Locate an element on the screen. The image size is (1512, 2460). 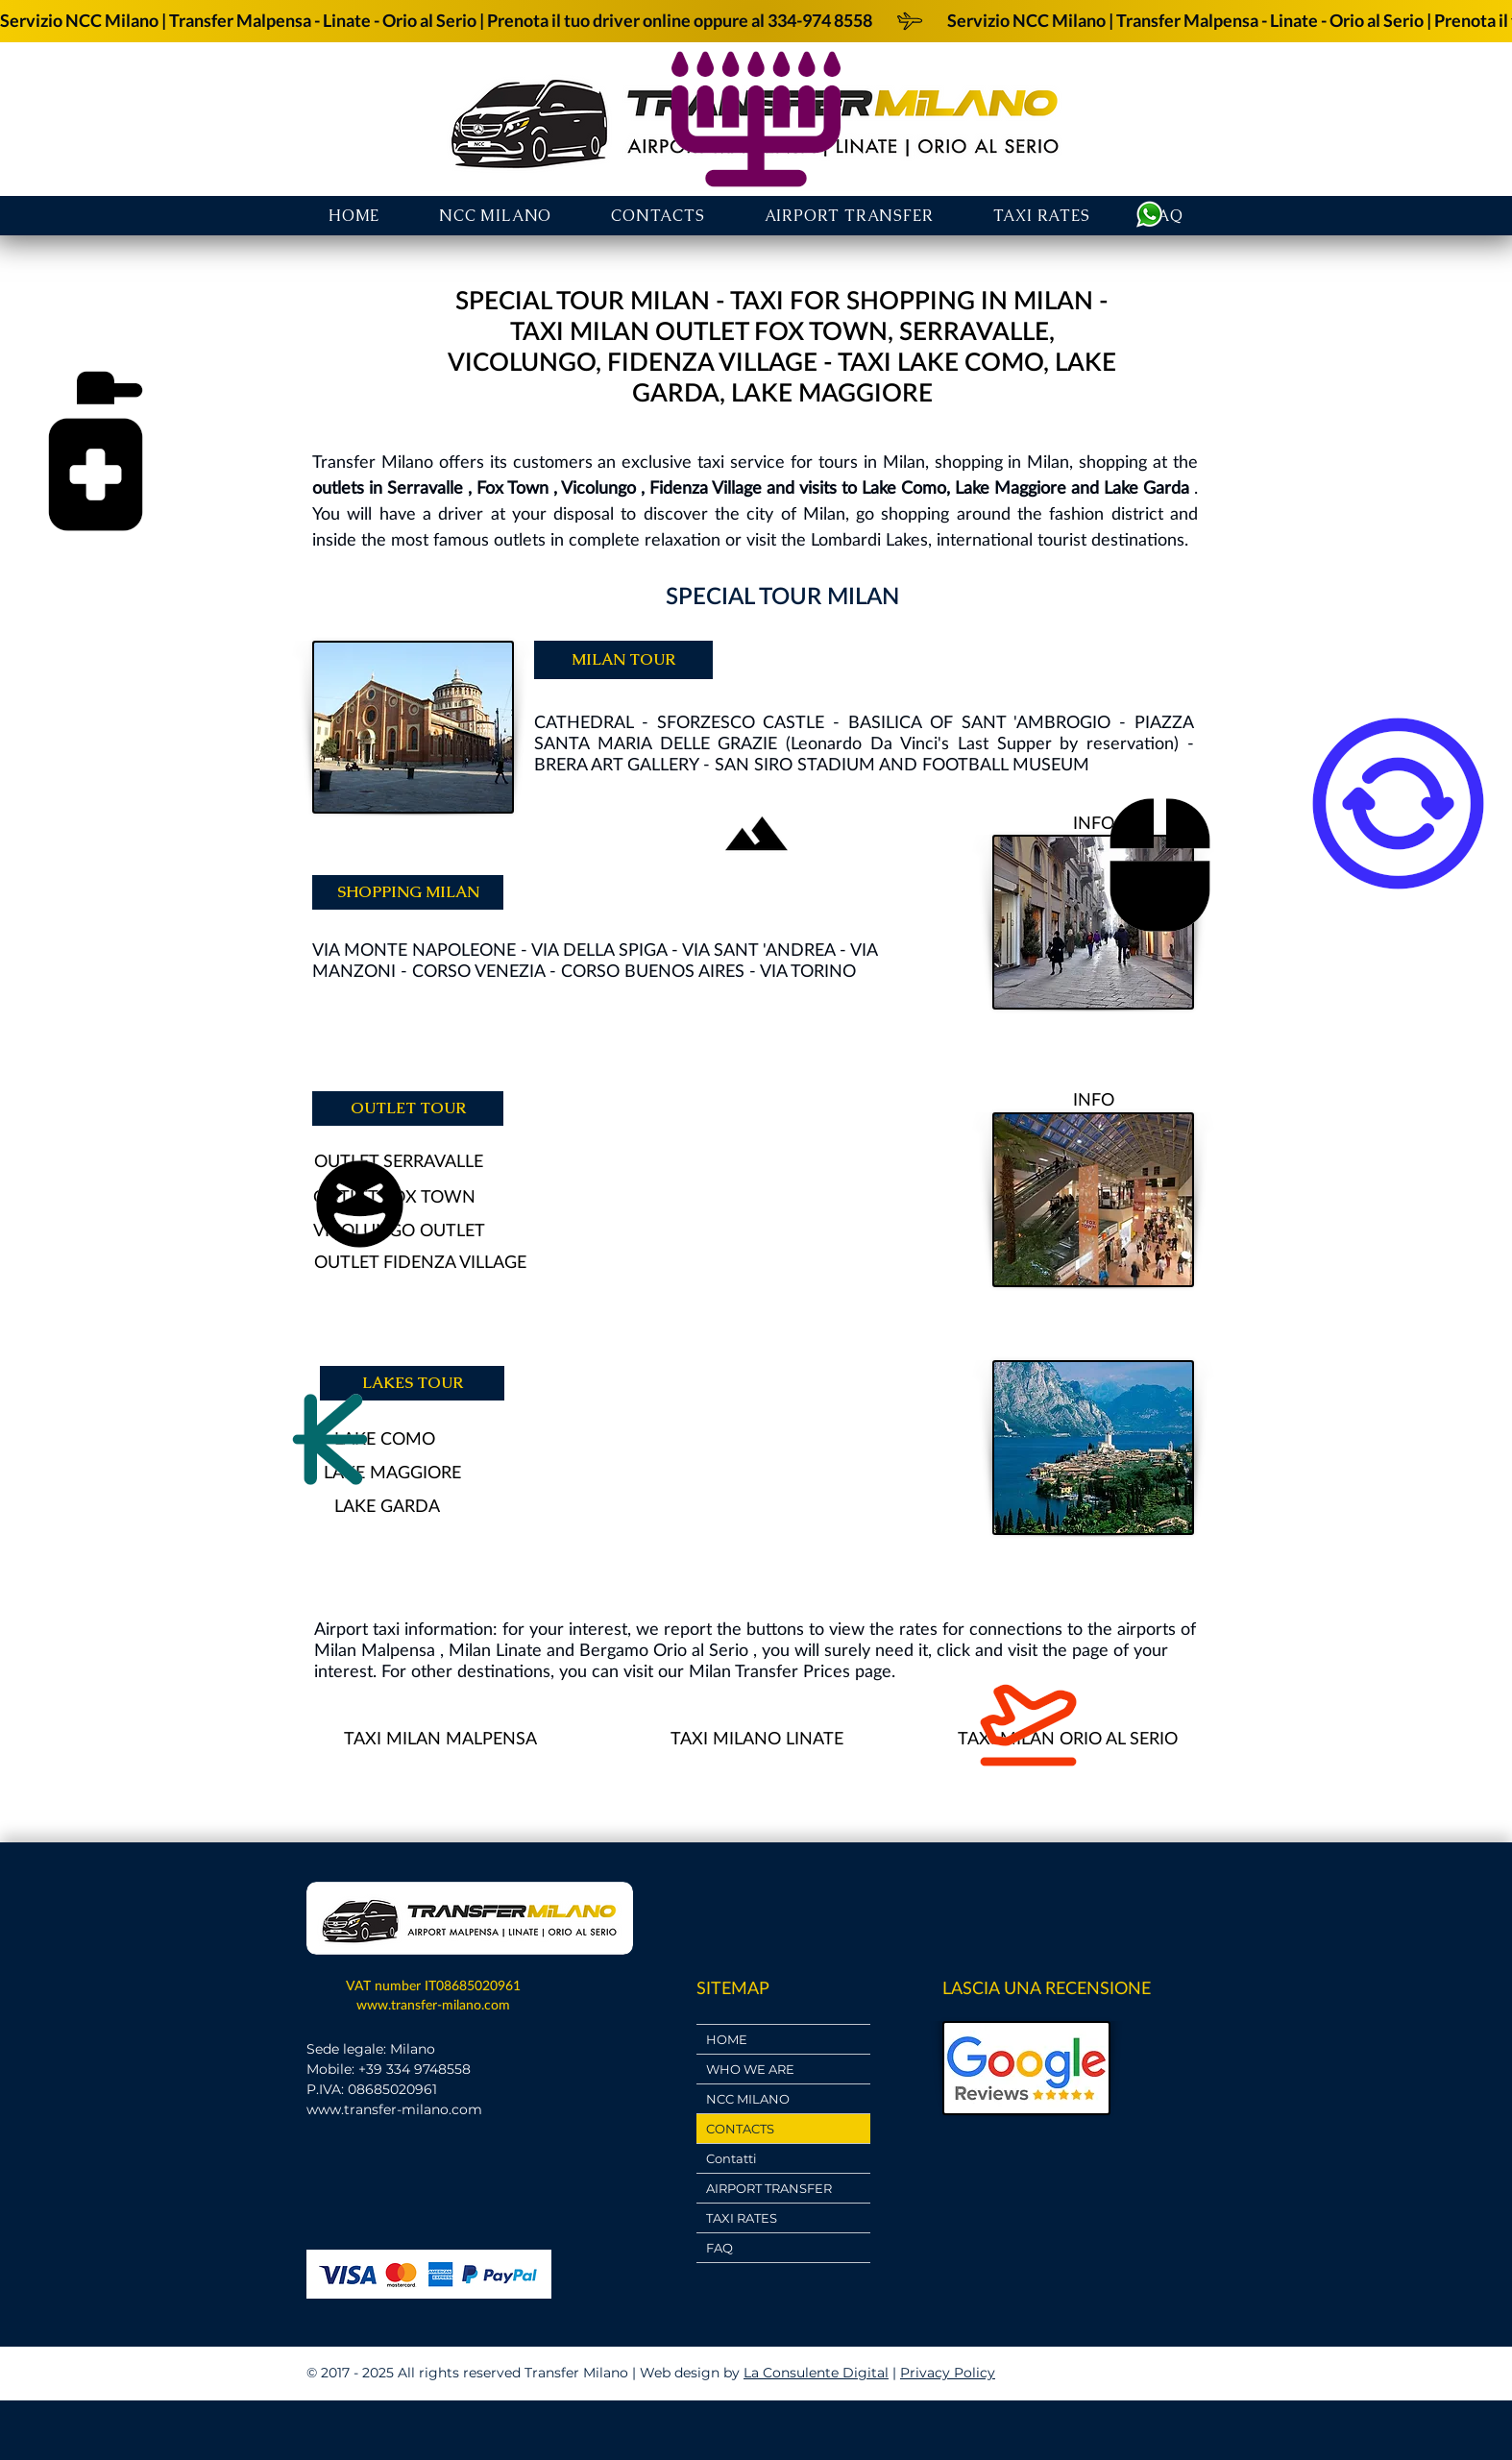
indicates hanukkah-related content or events is located at coordinates (756, 119).